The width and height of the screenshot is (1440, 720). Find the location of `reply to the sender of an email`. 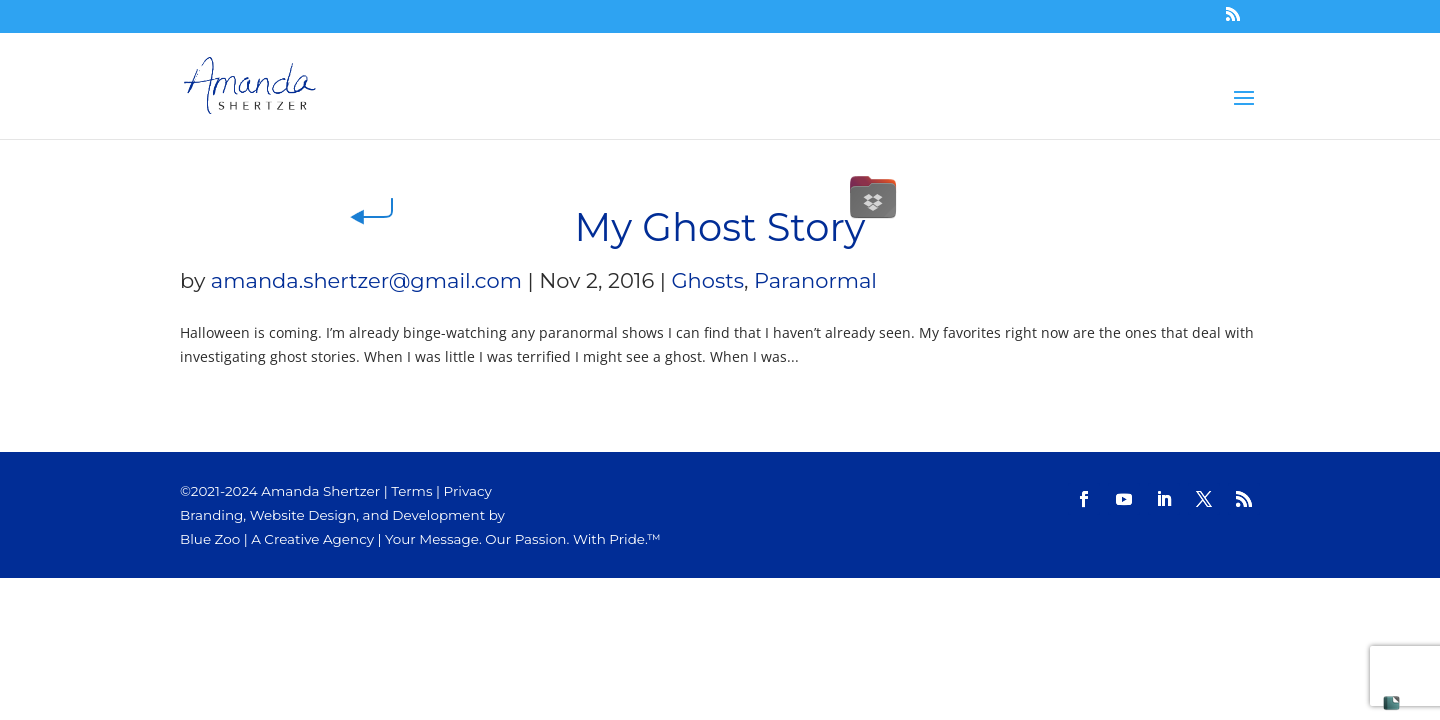

reply to the sender of an email is located at coordinates (371, 208).